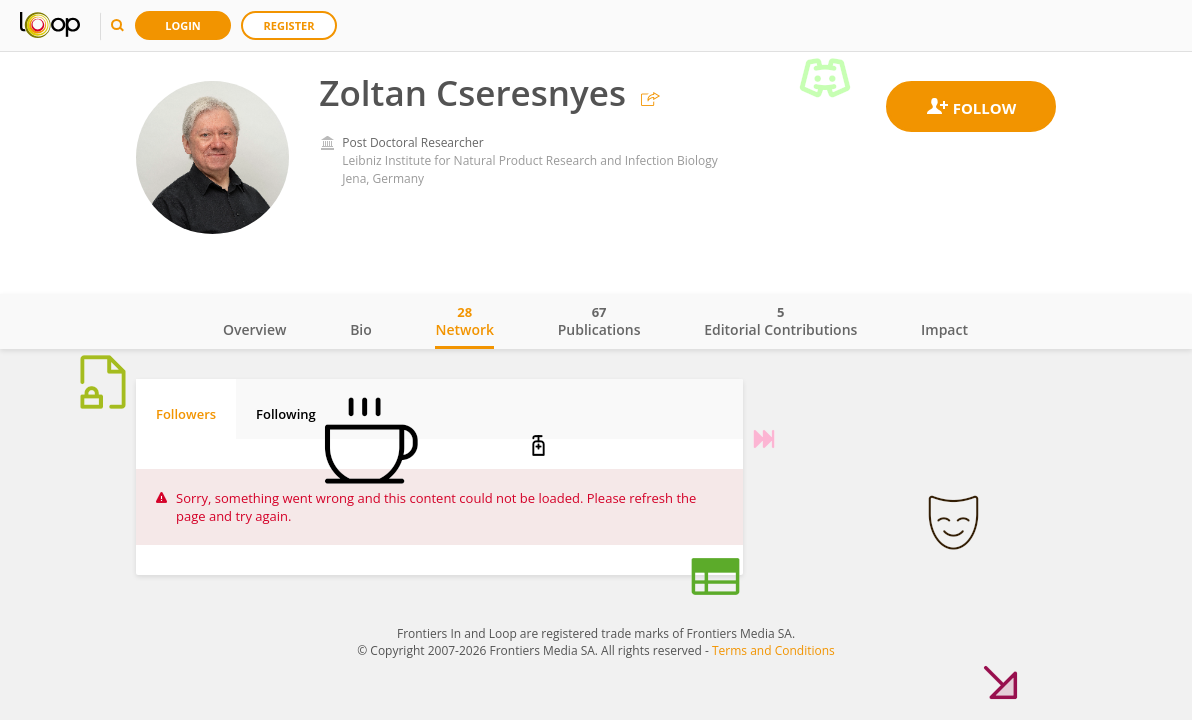 Image resolution: width=1192 pixels, height=720 pixels. What do you see at coordinates (1000, 682) in the screenshot?
I see `navigate to the next item diagonally` at bounding box center [1000, 682].